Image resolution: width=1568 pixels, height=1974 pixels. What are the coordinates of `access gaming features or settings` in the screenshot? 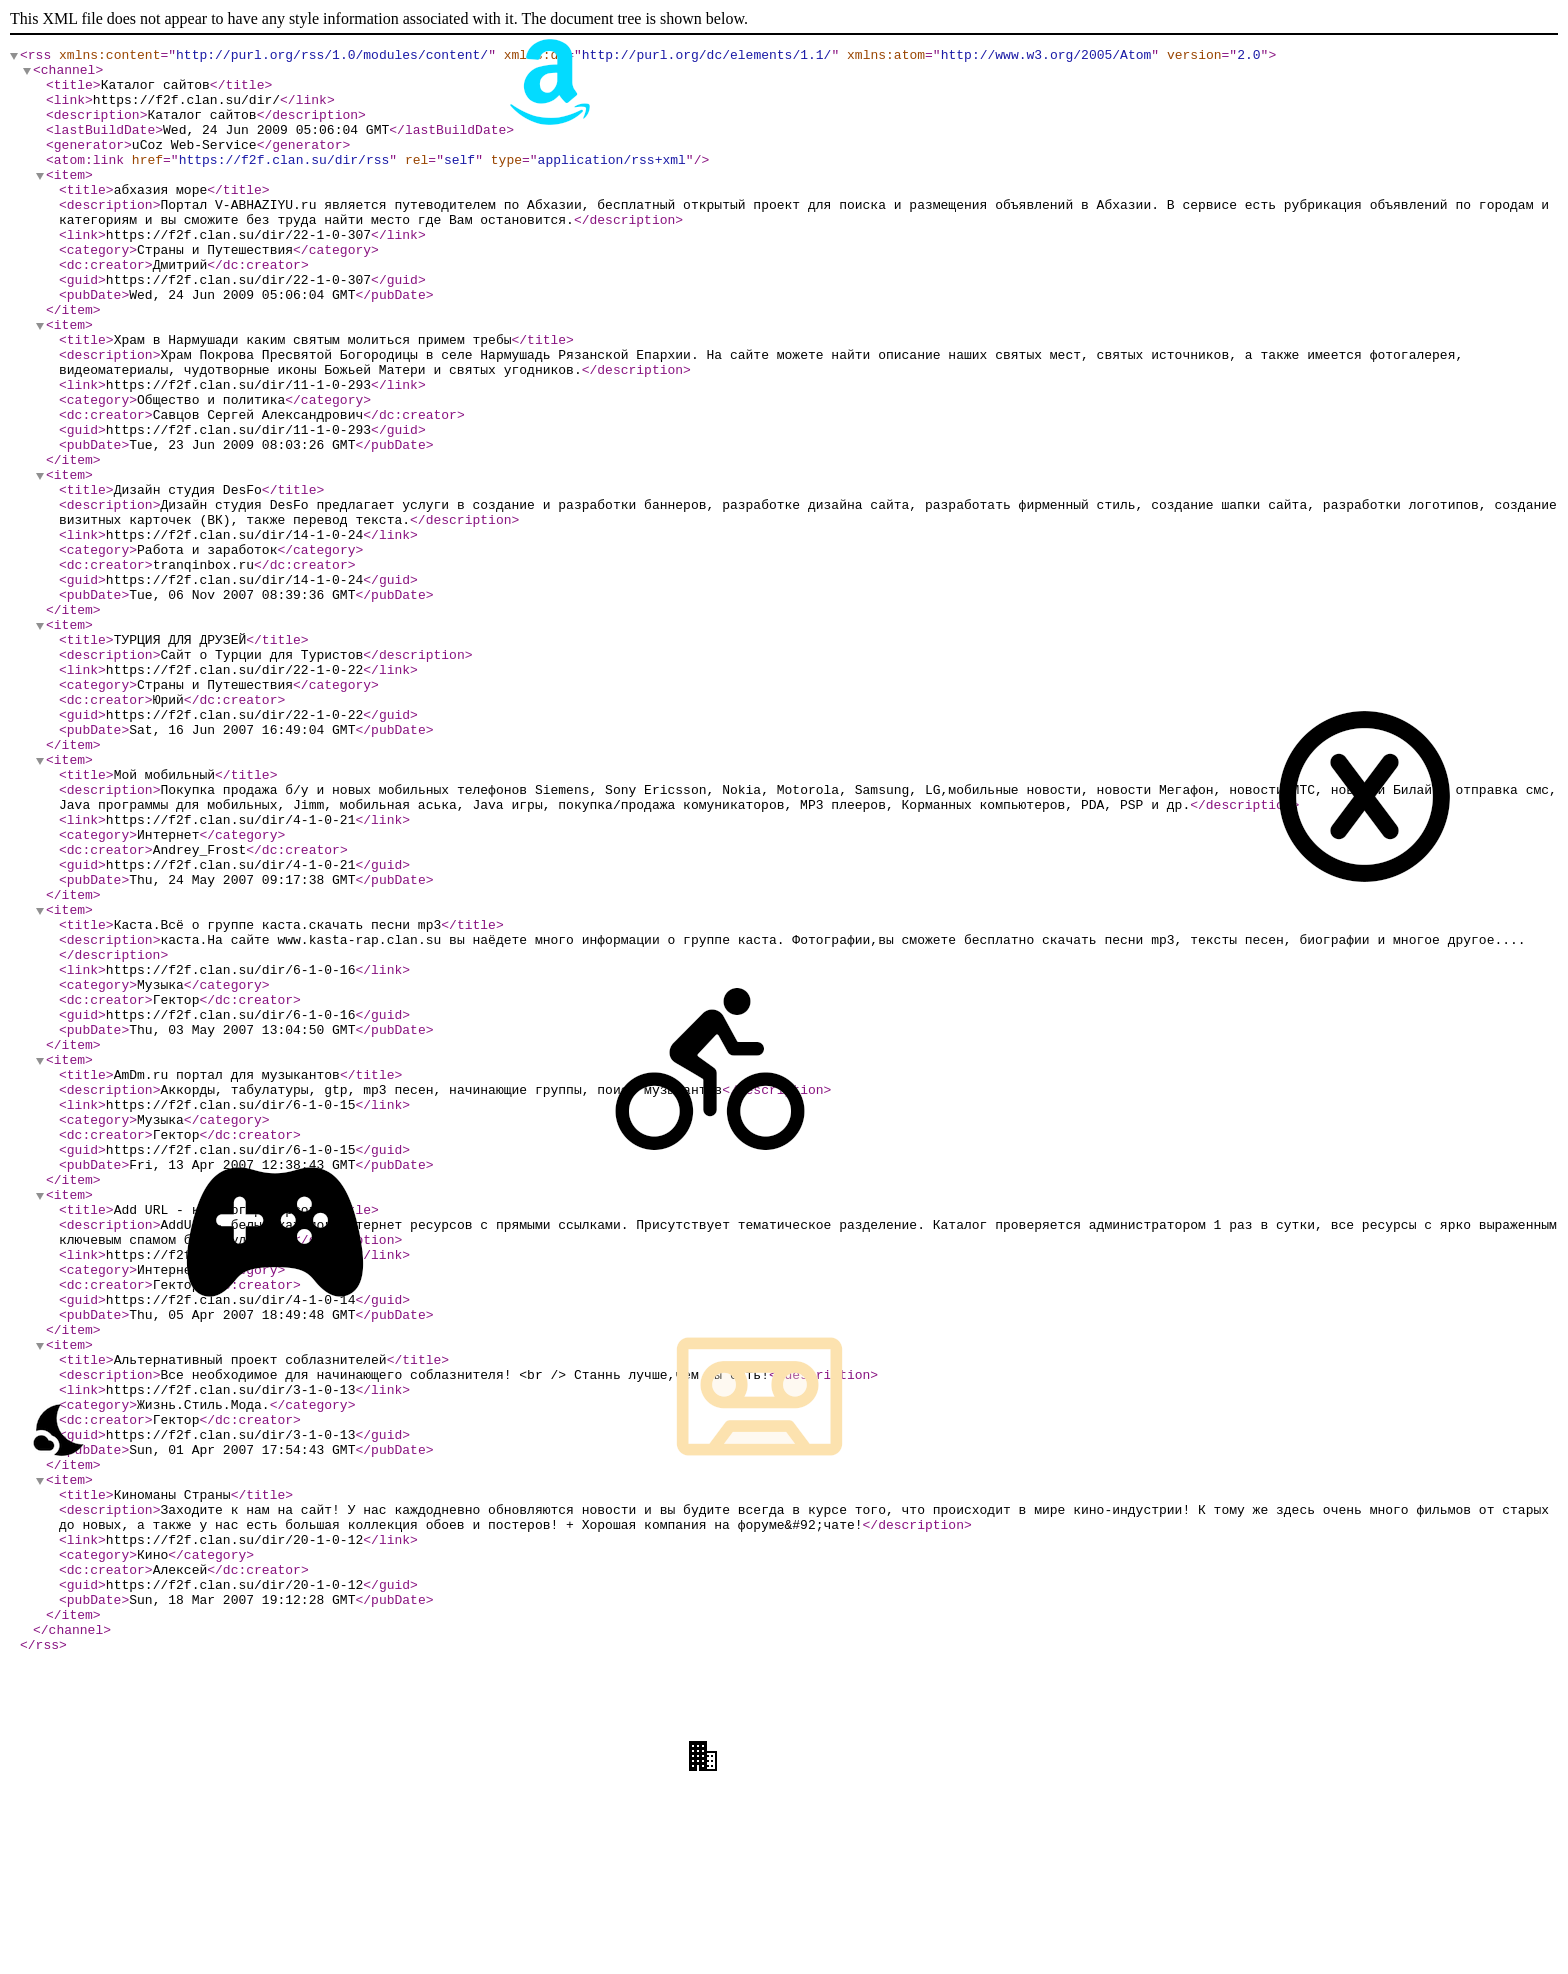 It's located at (275, 1232).